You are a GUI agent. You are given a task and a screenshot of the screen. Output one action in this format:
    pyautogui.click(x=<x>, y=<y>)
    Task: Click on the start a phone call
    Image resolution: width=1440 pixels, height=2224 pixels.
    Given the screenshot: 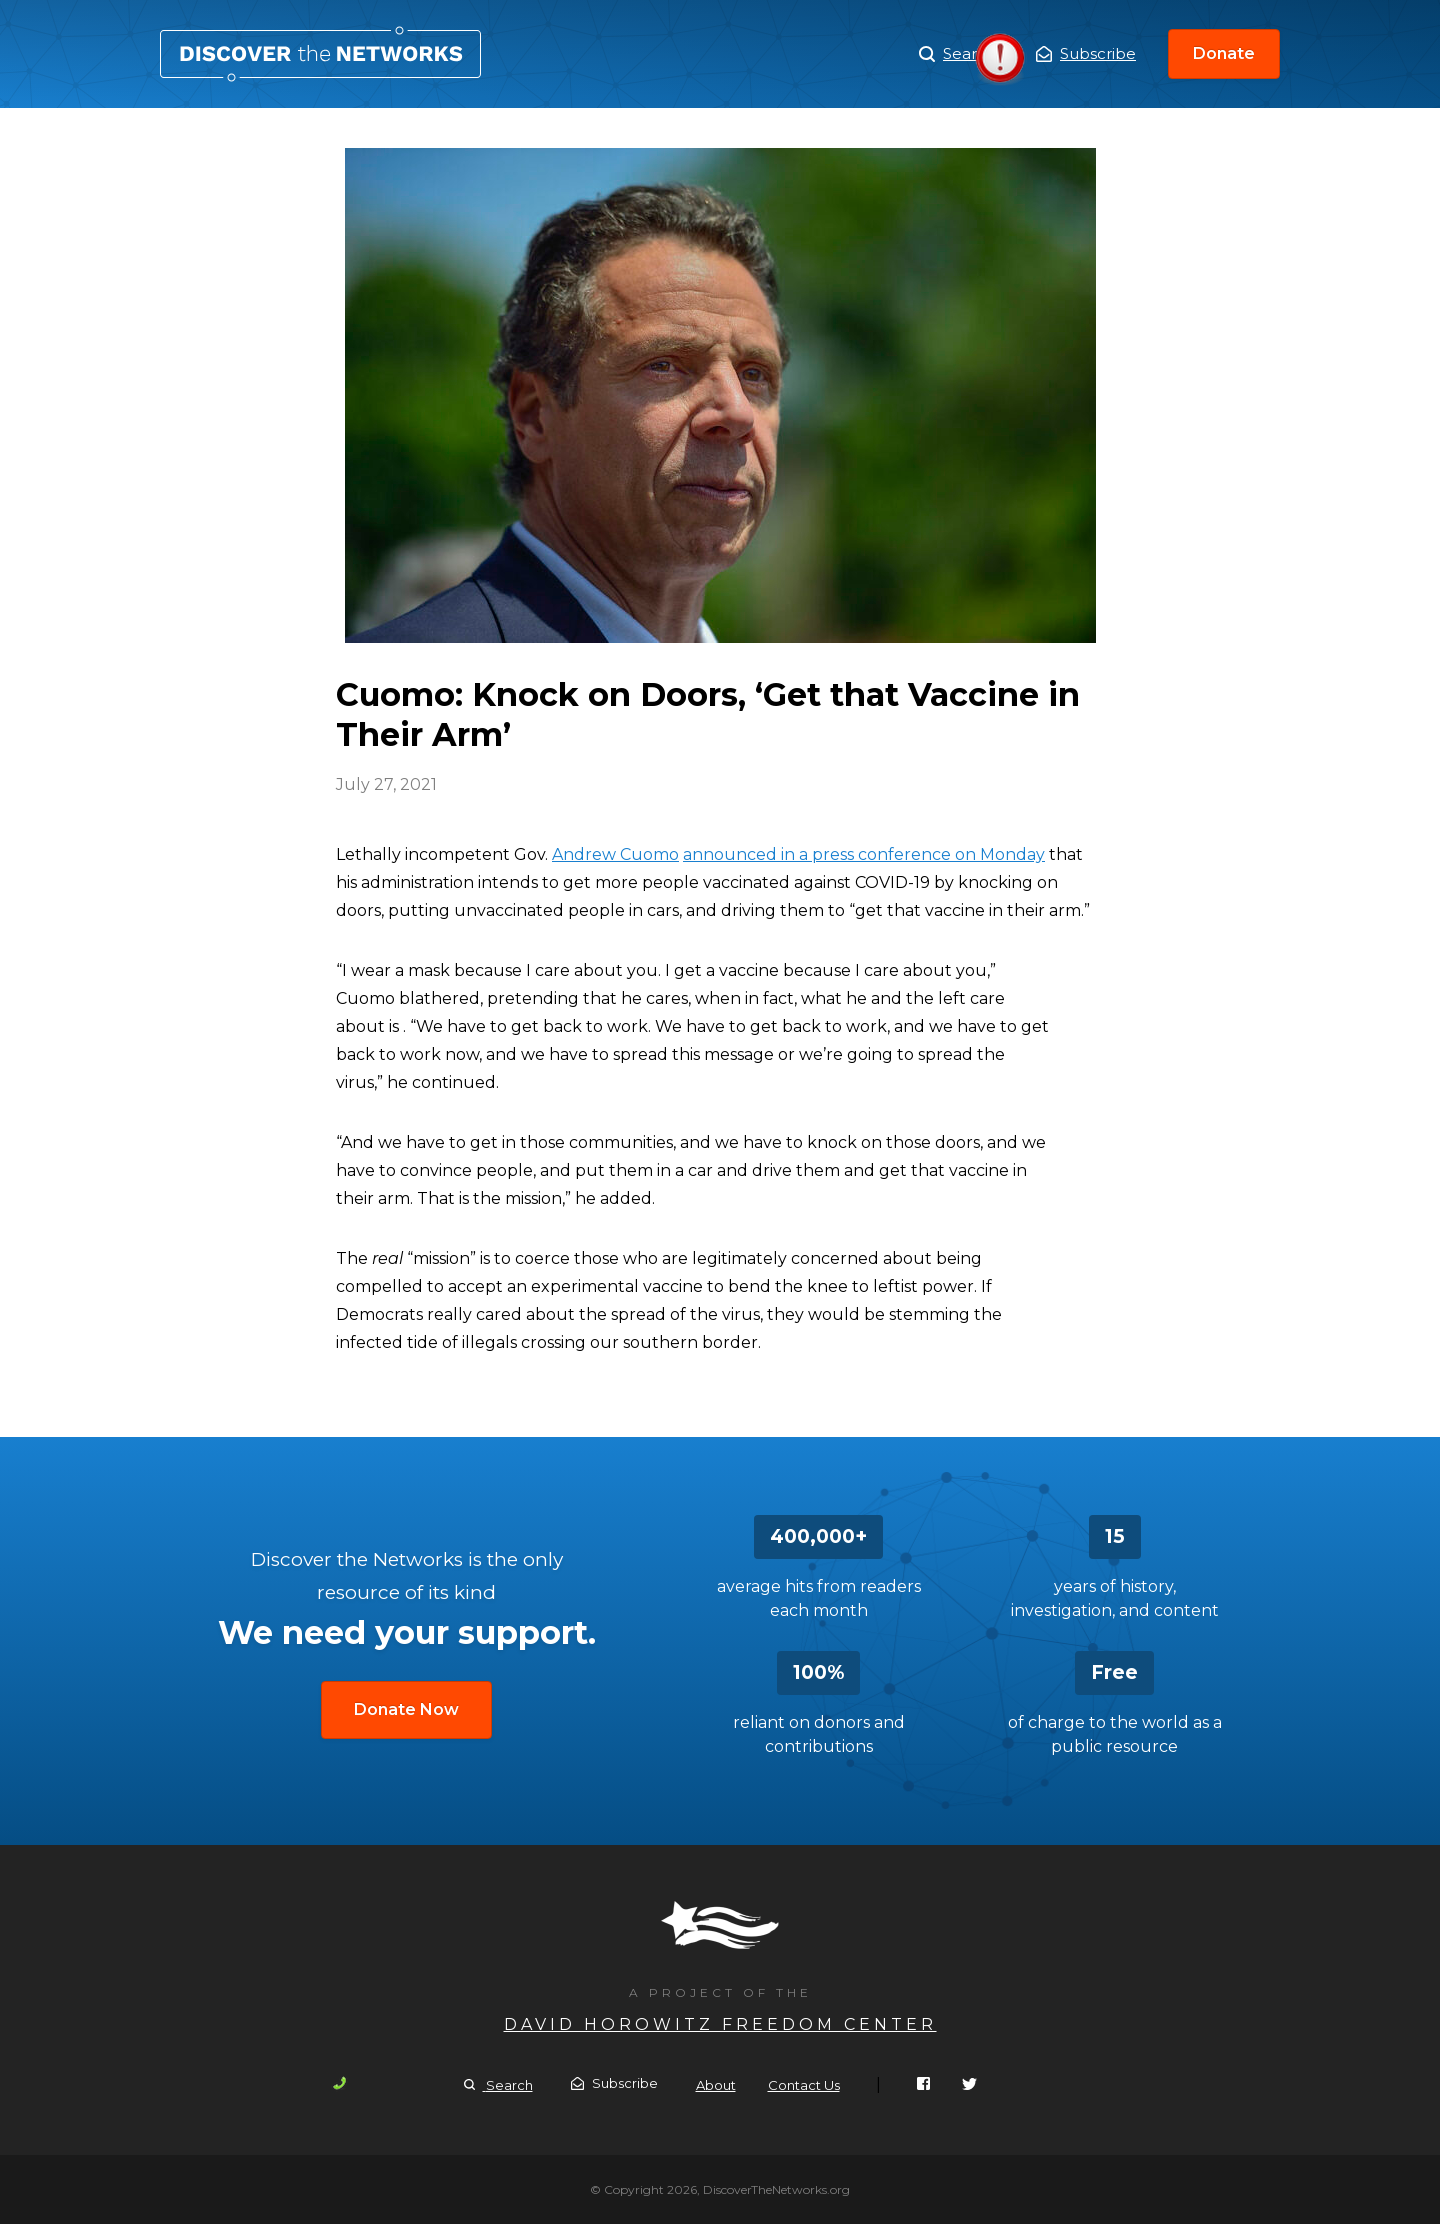 What is the action you would take?
    pyautogui.click(x=339, y=2083)
    